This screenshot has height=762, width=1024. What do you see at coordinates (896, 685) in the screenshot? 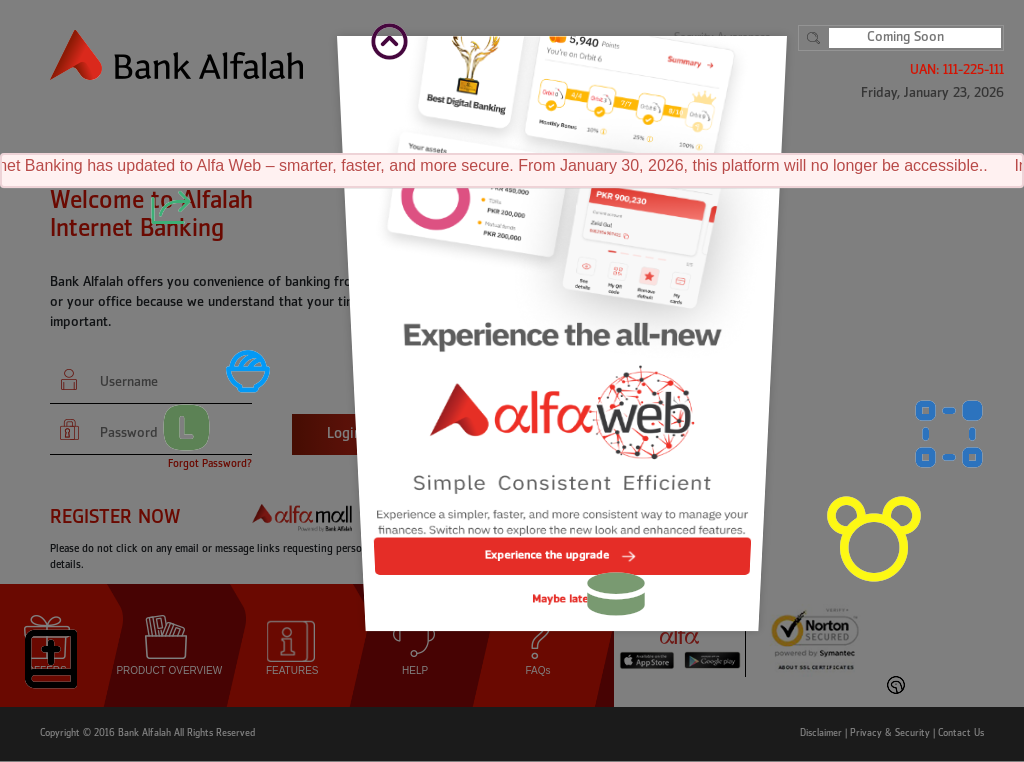
I see `link to Deno runtime or project` at bounding box center [896, 685].